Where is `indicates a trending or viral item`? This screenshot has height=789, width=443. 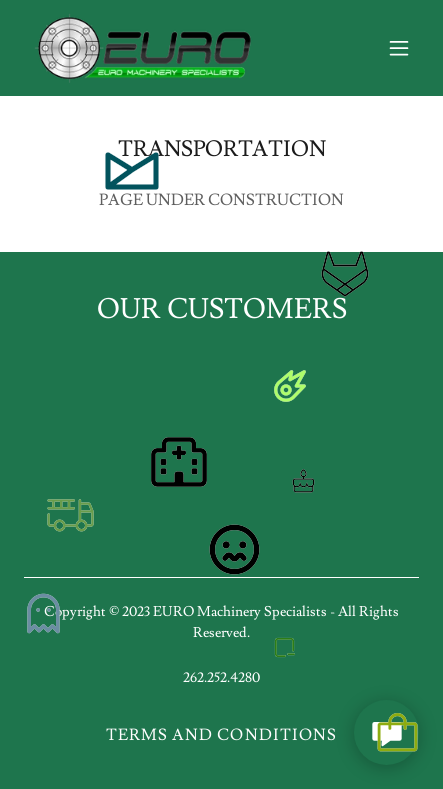
indicates a trending or viral item is located at coordinates (290, 386).